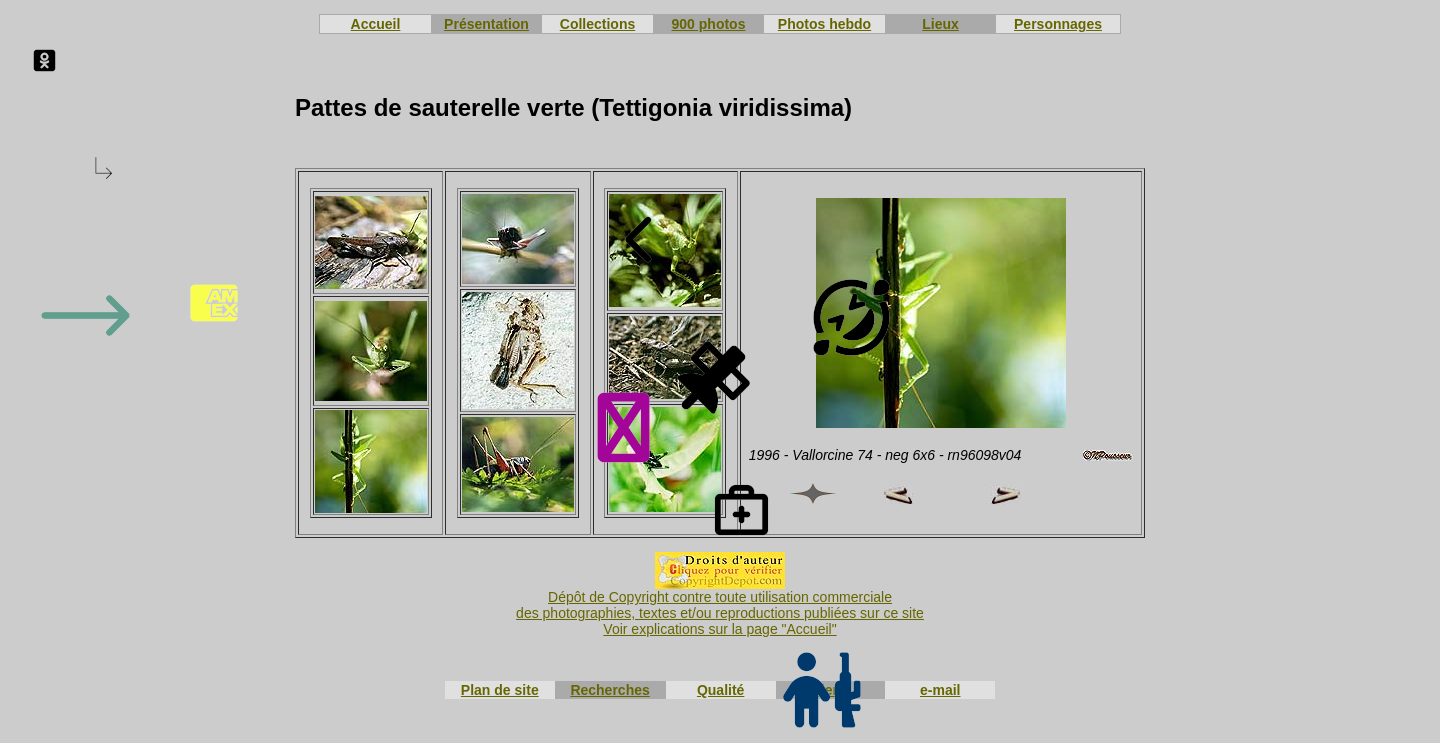  What do you see at coordinates (102, 168) in the screenshot?
I see `move item down and to the right` at bounding box center [102, 168].